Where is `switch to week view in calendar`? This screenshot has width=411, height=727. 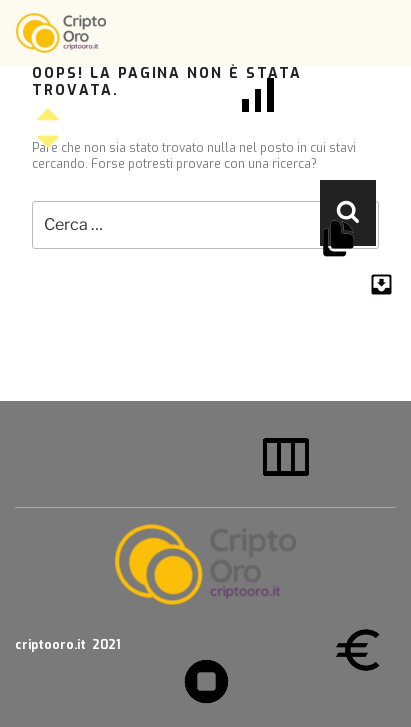 switch to week view in calendar is located at coordinates (286, 457).